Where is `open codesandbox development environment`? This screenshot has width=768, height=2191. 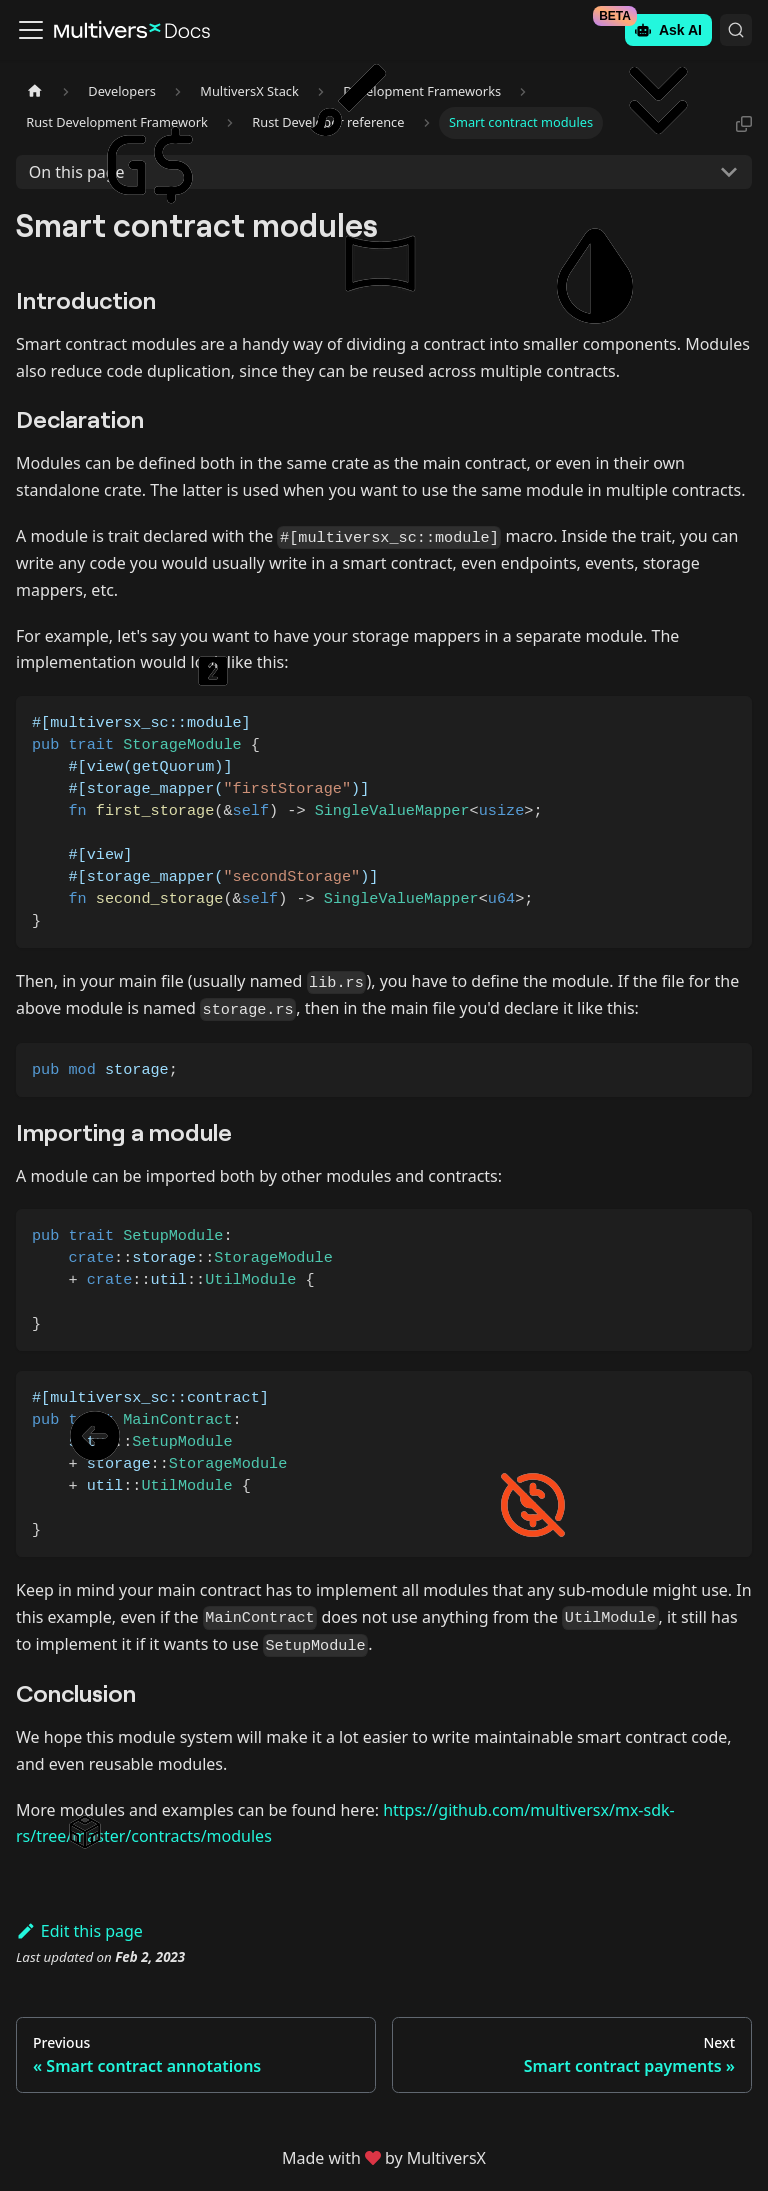 open codesandbox development environment is located at coordinates (85, 1832).